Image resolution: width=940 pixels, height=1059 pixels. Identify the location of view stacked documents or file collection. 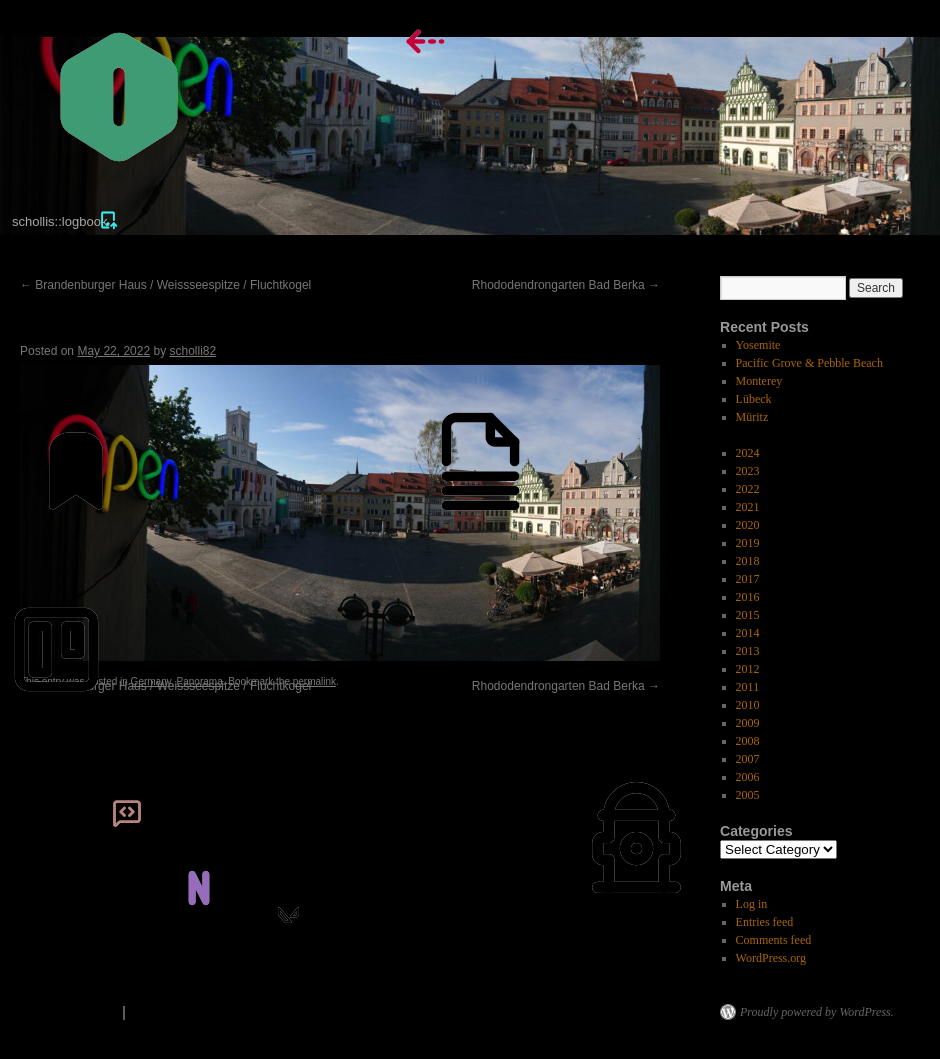
(480, 461).